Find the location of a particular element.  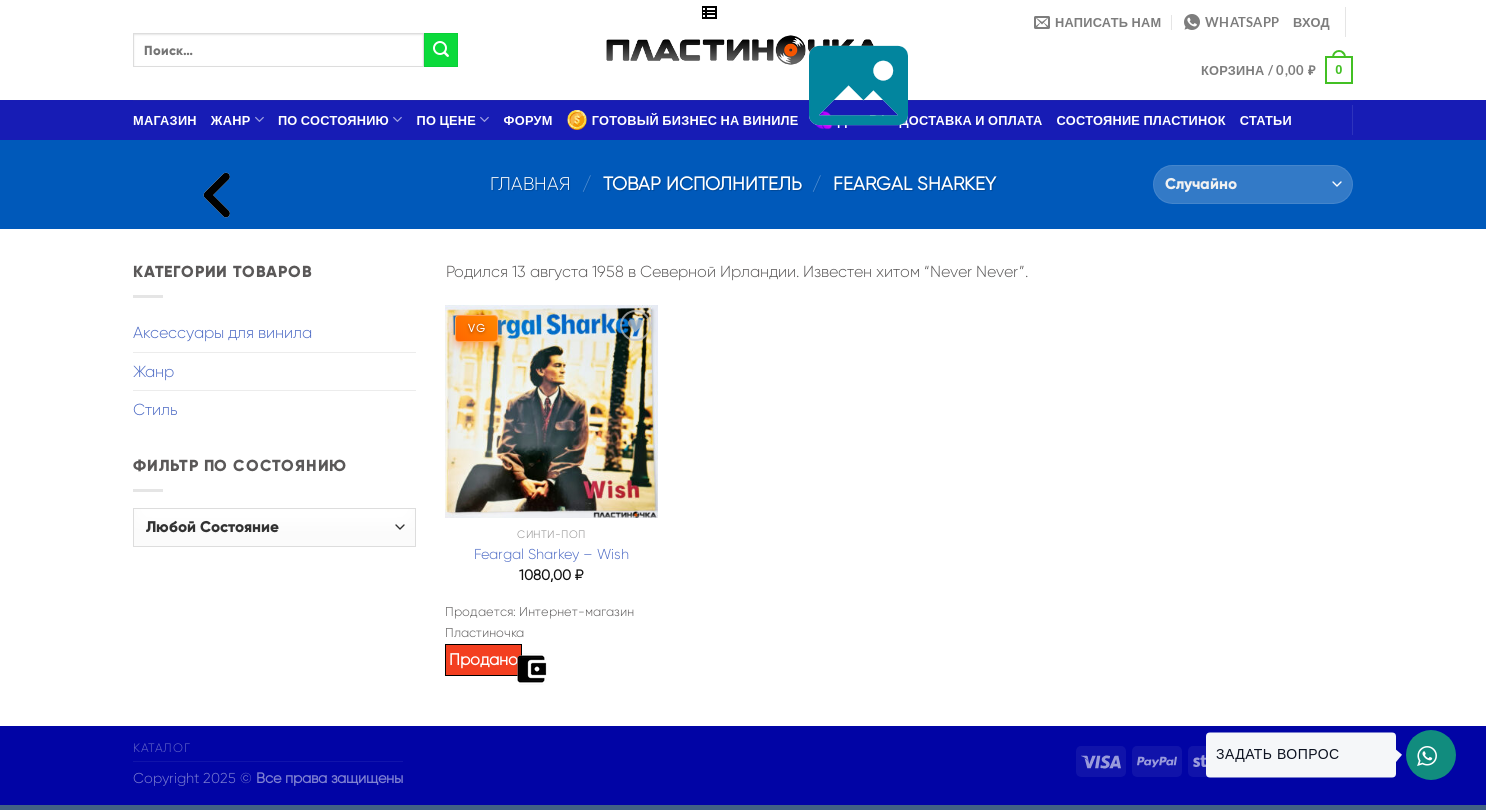

go back to the previous screen is located at coordinates (218, 195).